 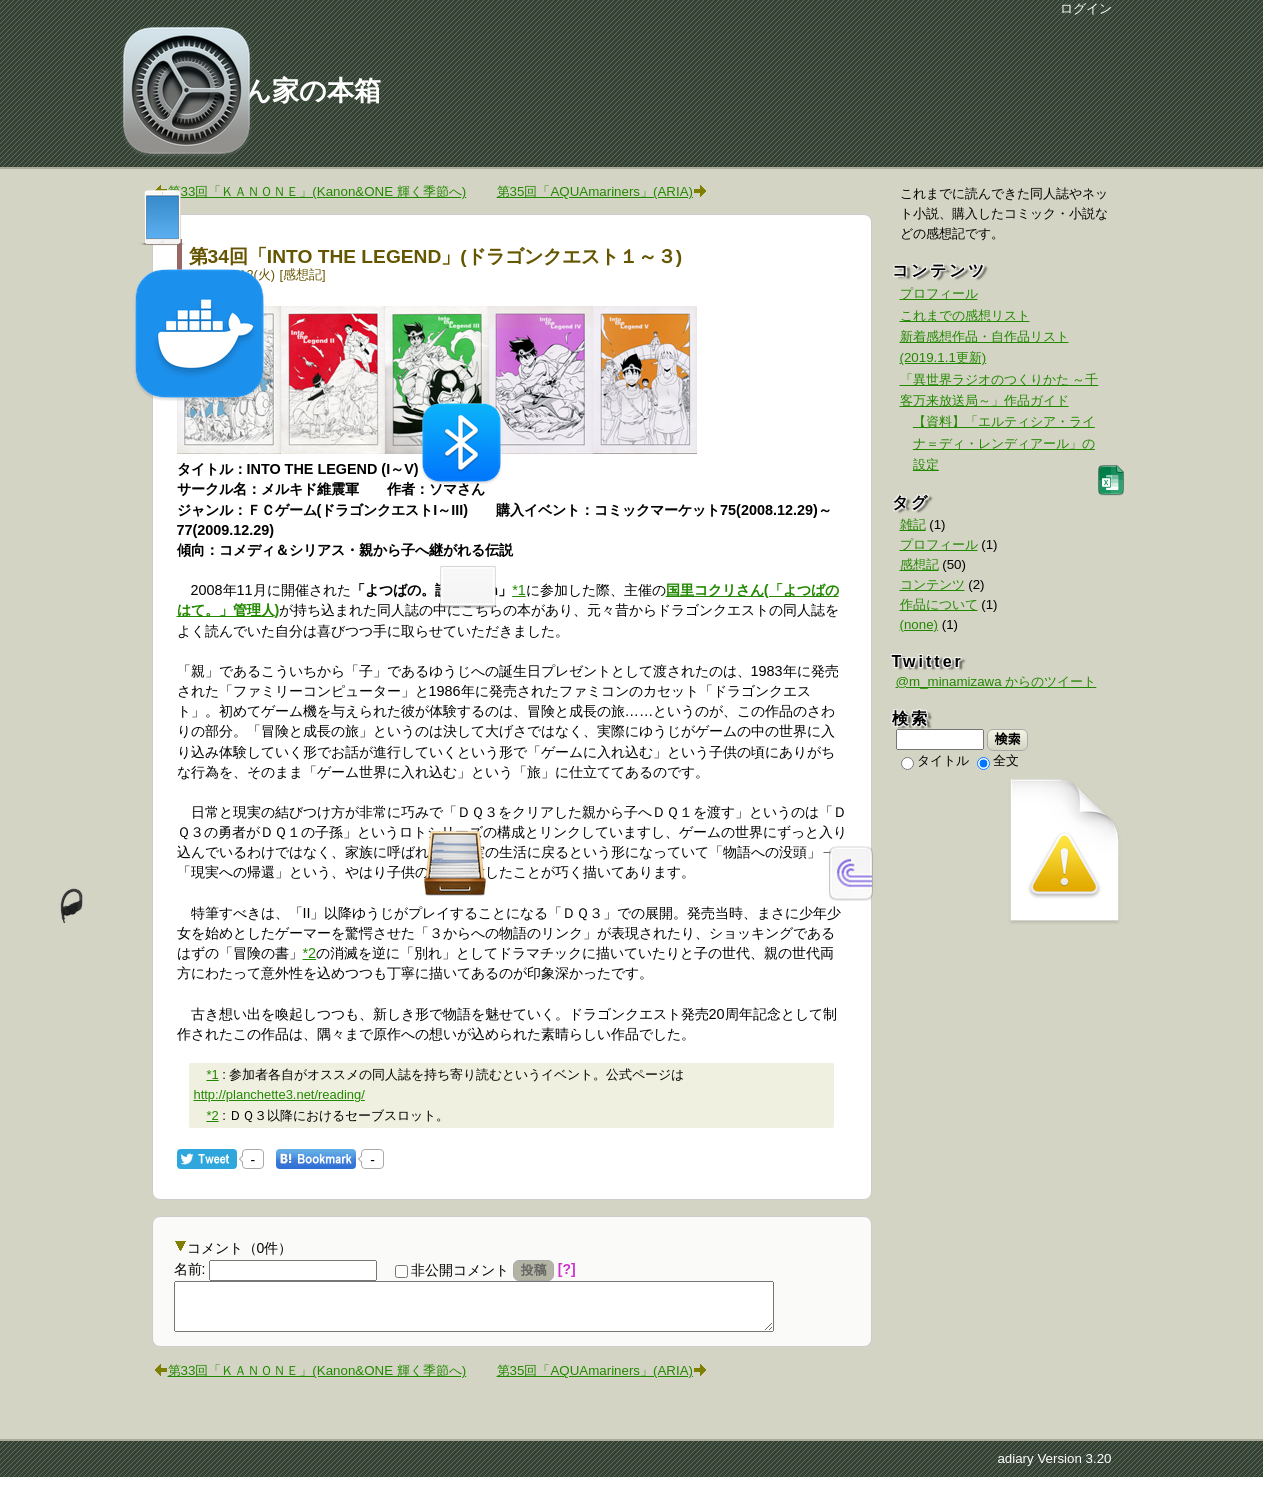 What do you see at coordinates (455, 864) in the screenshot?
I see `access all my files in finder` at bounding box center [455, 864].